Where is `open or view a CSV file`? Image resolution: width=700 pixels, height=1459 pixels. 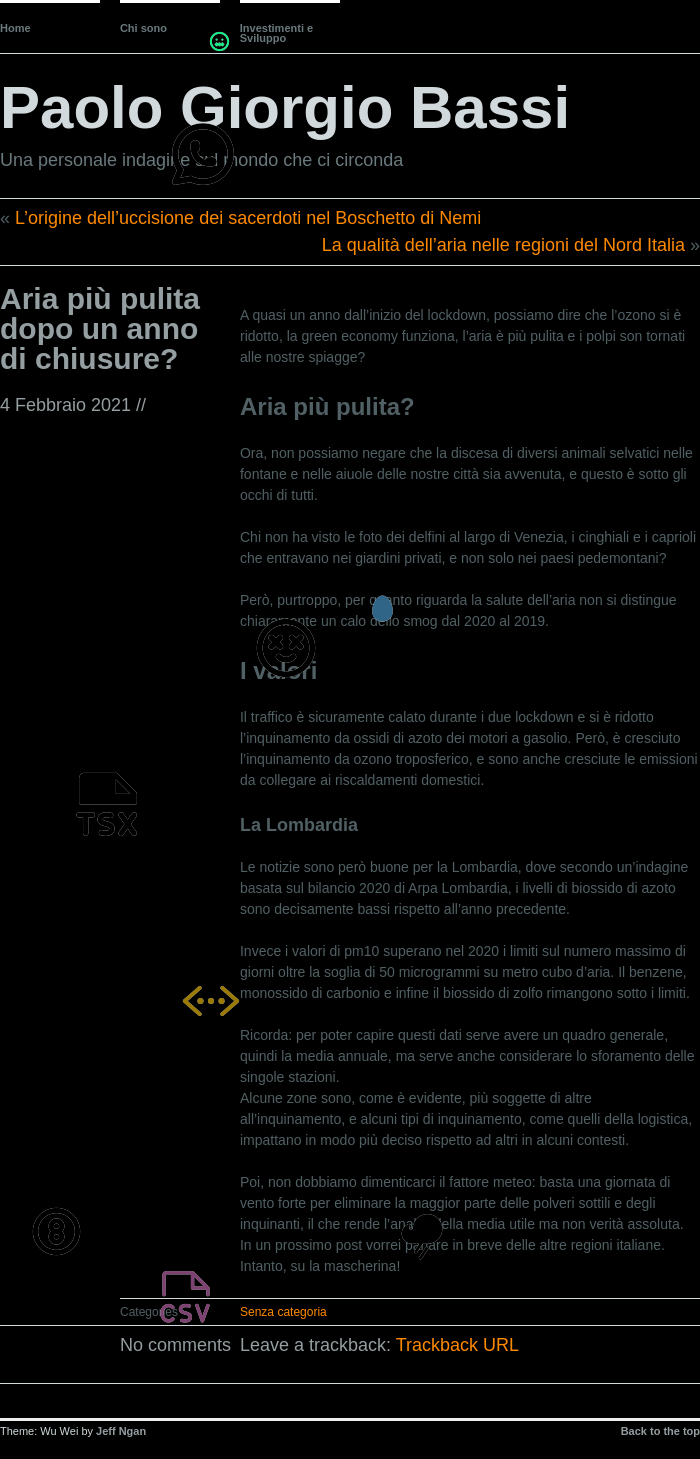
open or view a CSV file is located at coordinates (186, 1299).